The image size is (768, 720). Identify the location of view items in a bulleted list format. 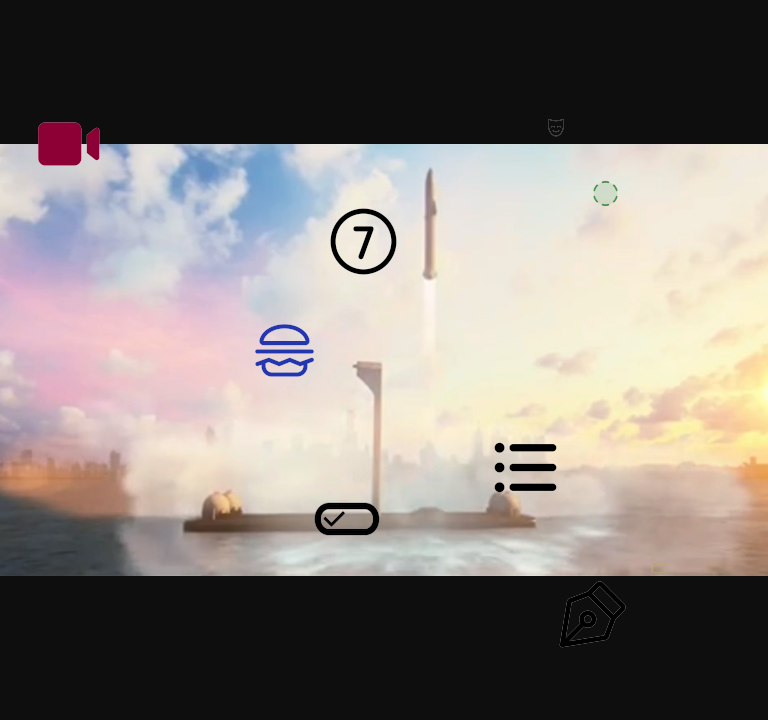
(525, 467).